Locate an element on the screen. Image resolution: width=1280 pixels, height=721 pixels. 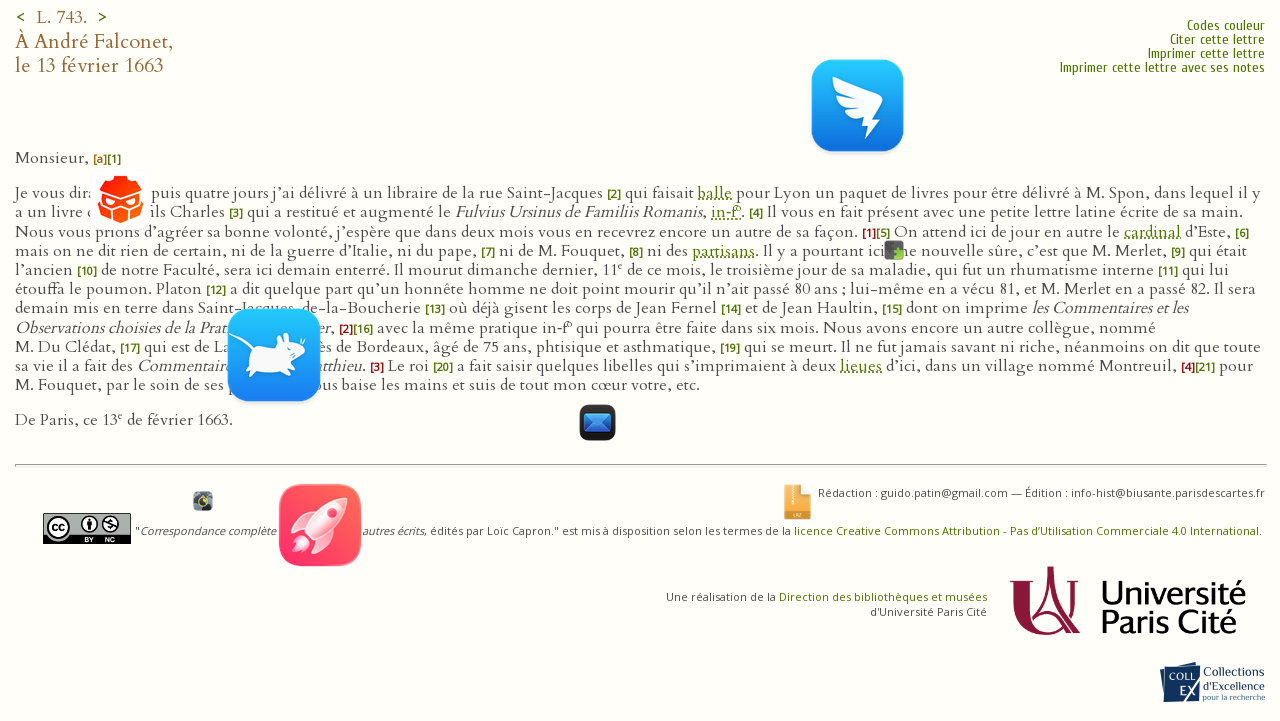
open the Redot game engine application is located at coordinates (120, 199).